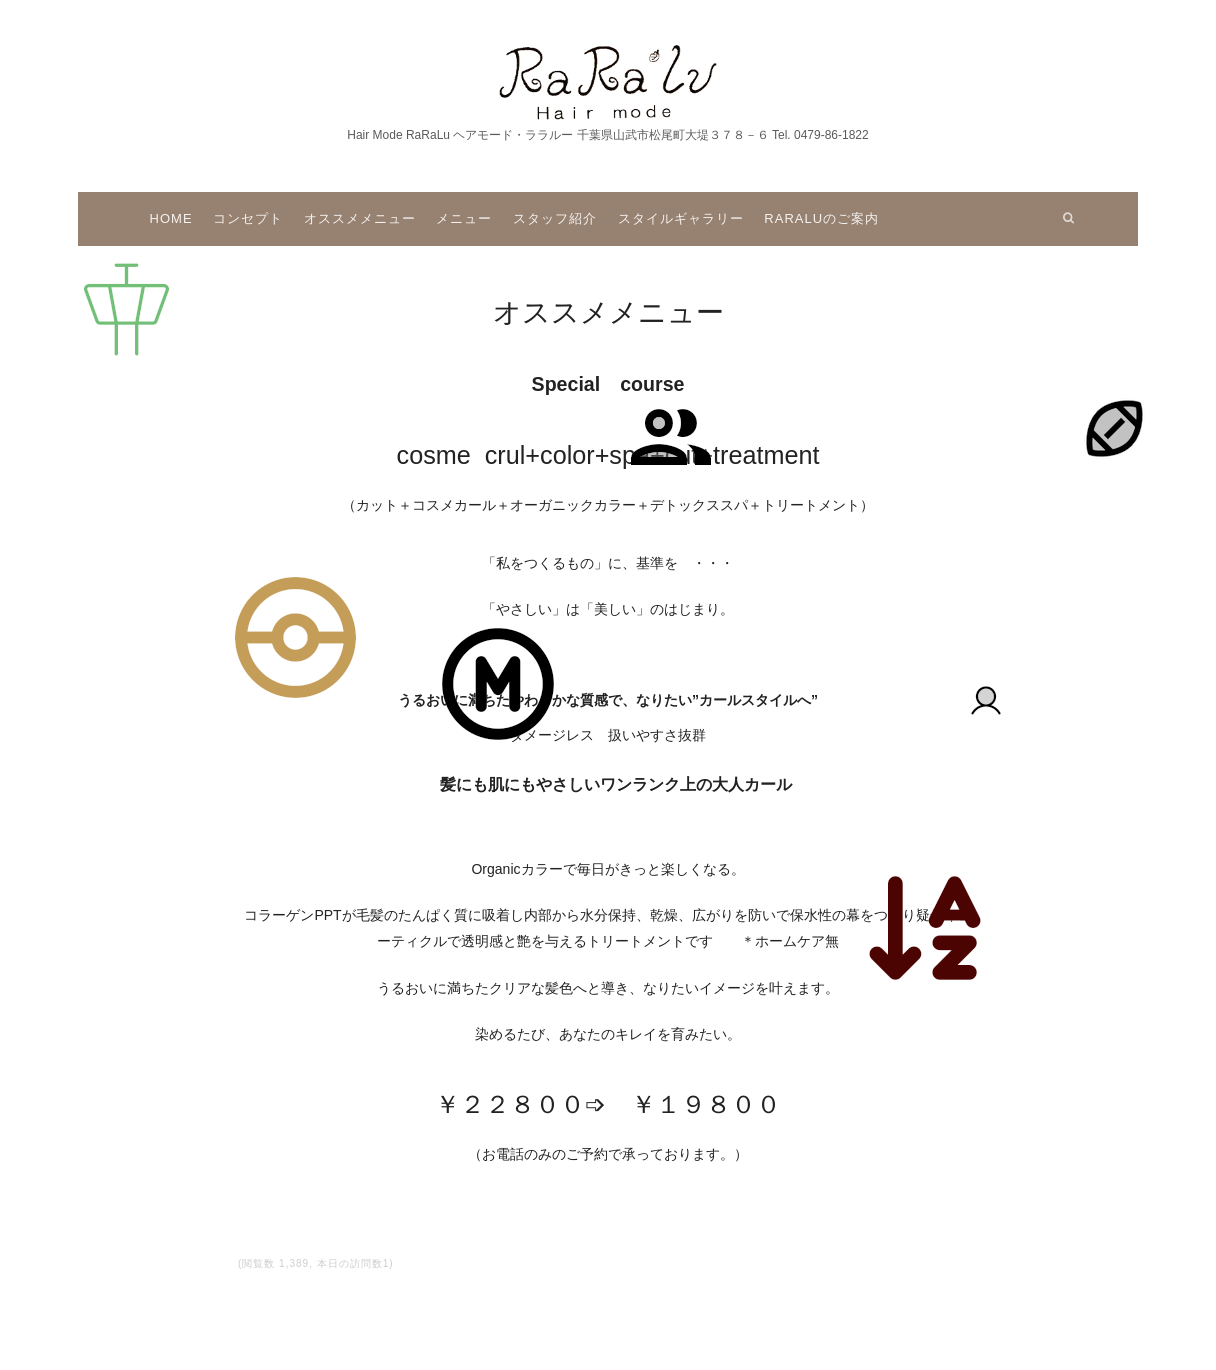 The image size is (1216, 1370). What do you see at coordinates (986, 701) in the screenshot?
I see `view your profile` at bounding box center [986, 701].